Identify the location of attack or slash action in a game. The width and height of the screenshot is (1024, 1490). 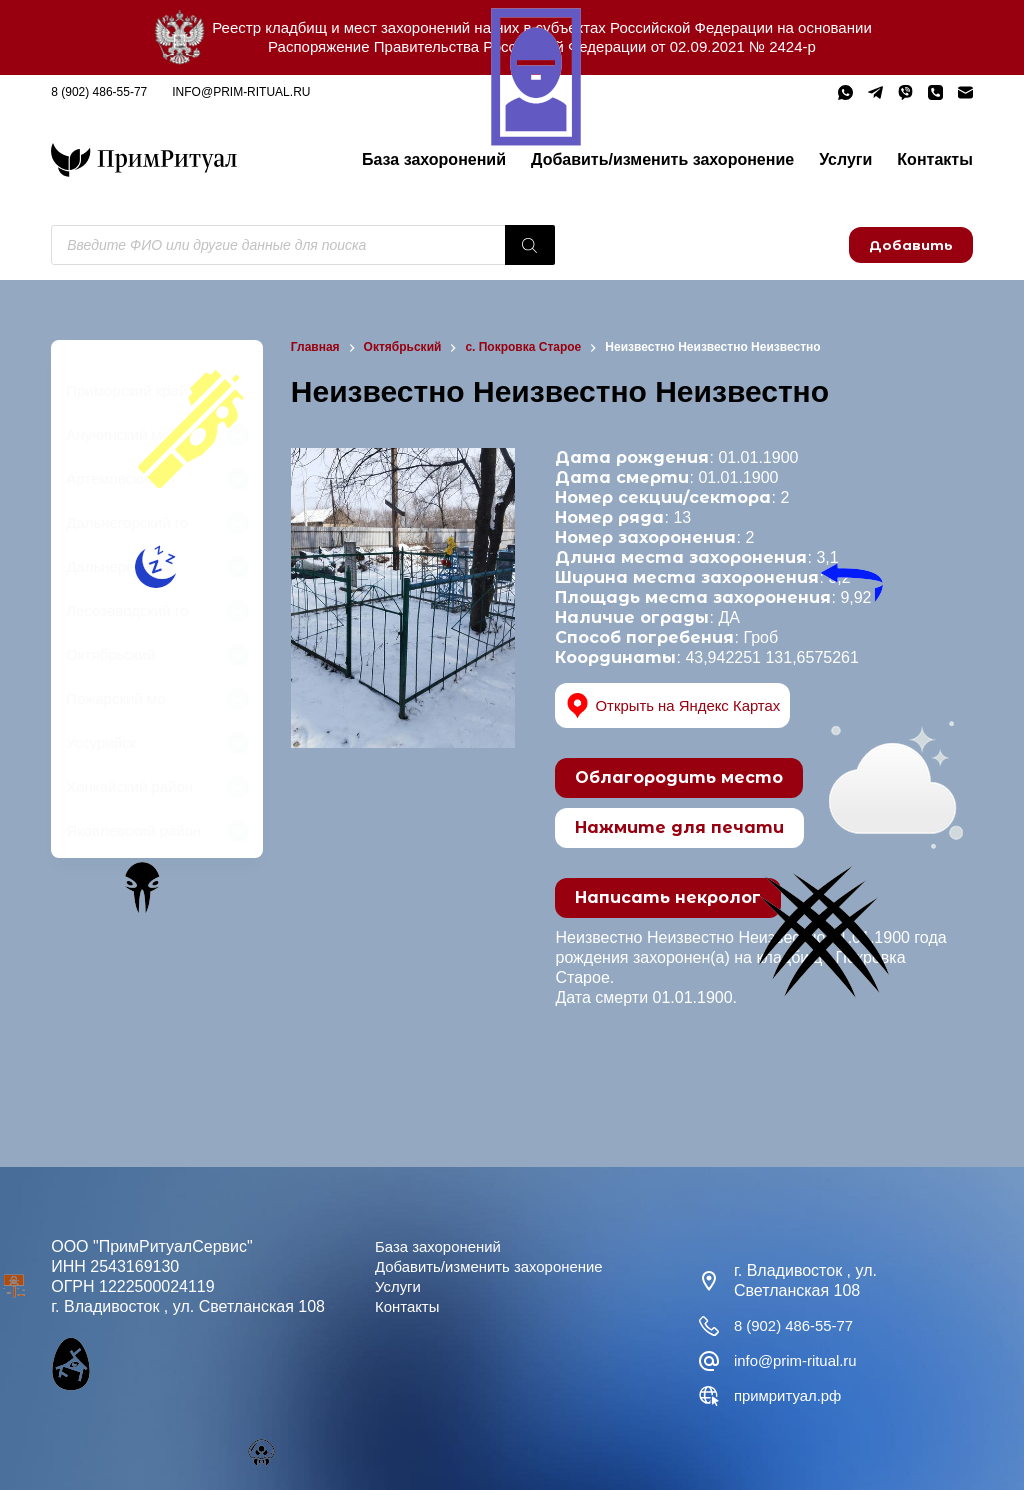
(824, 932).